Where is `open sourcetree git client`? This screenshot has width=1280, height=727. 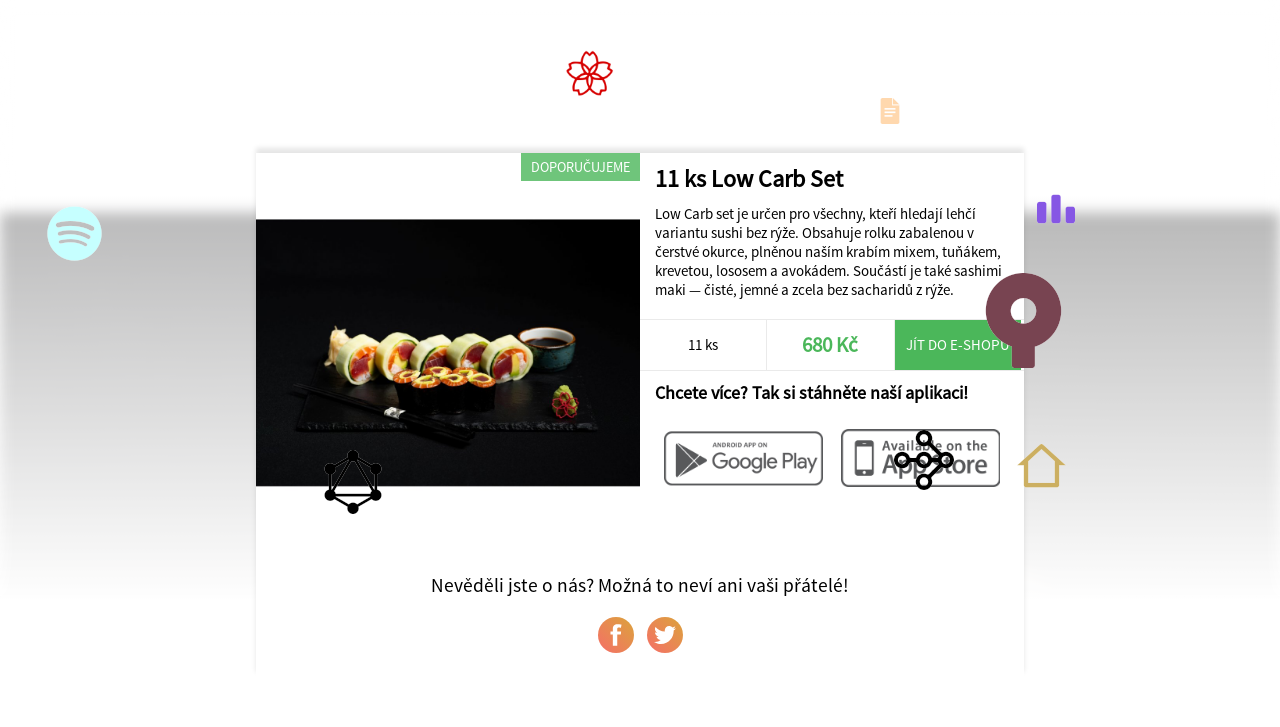 open sourcetree git client is located at coordinates (1023, 320).